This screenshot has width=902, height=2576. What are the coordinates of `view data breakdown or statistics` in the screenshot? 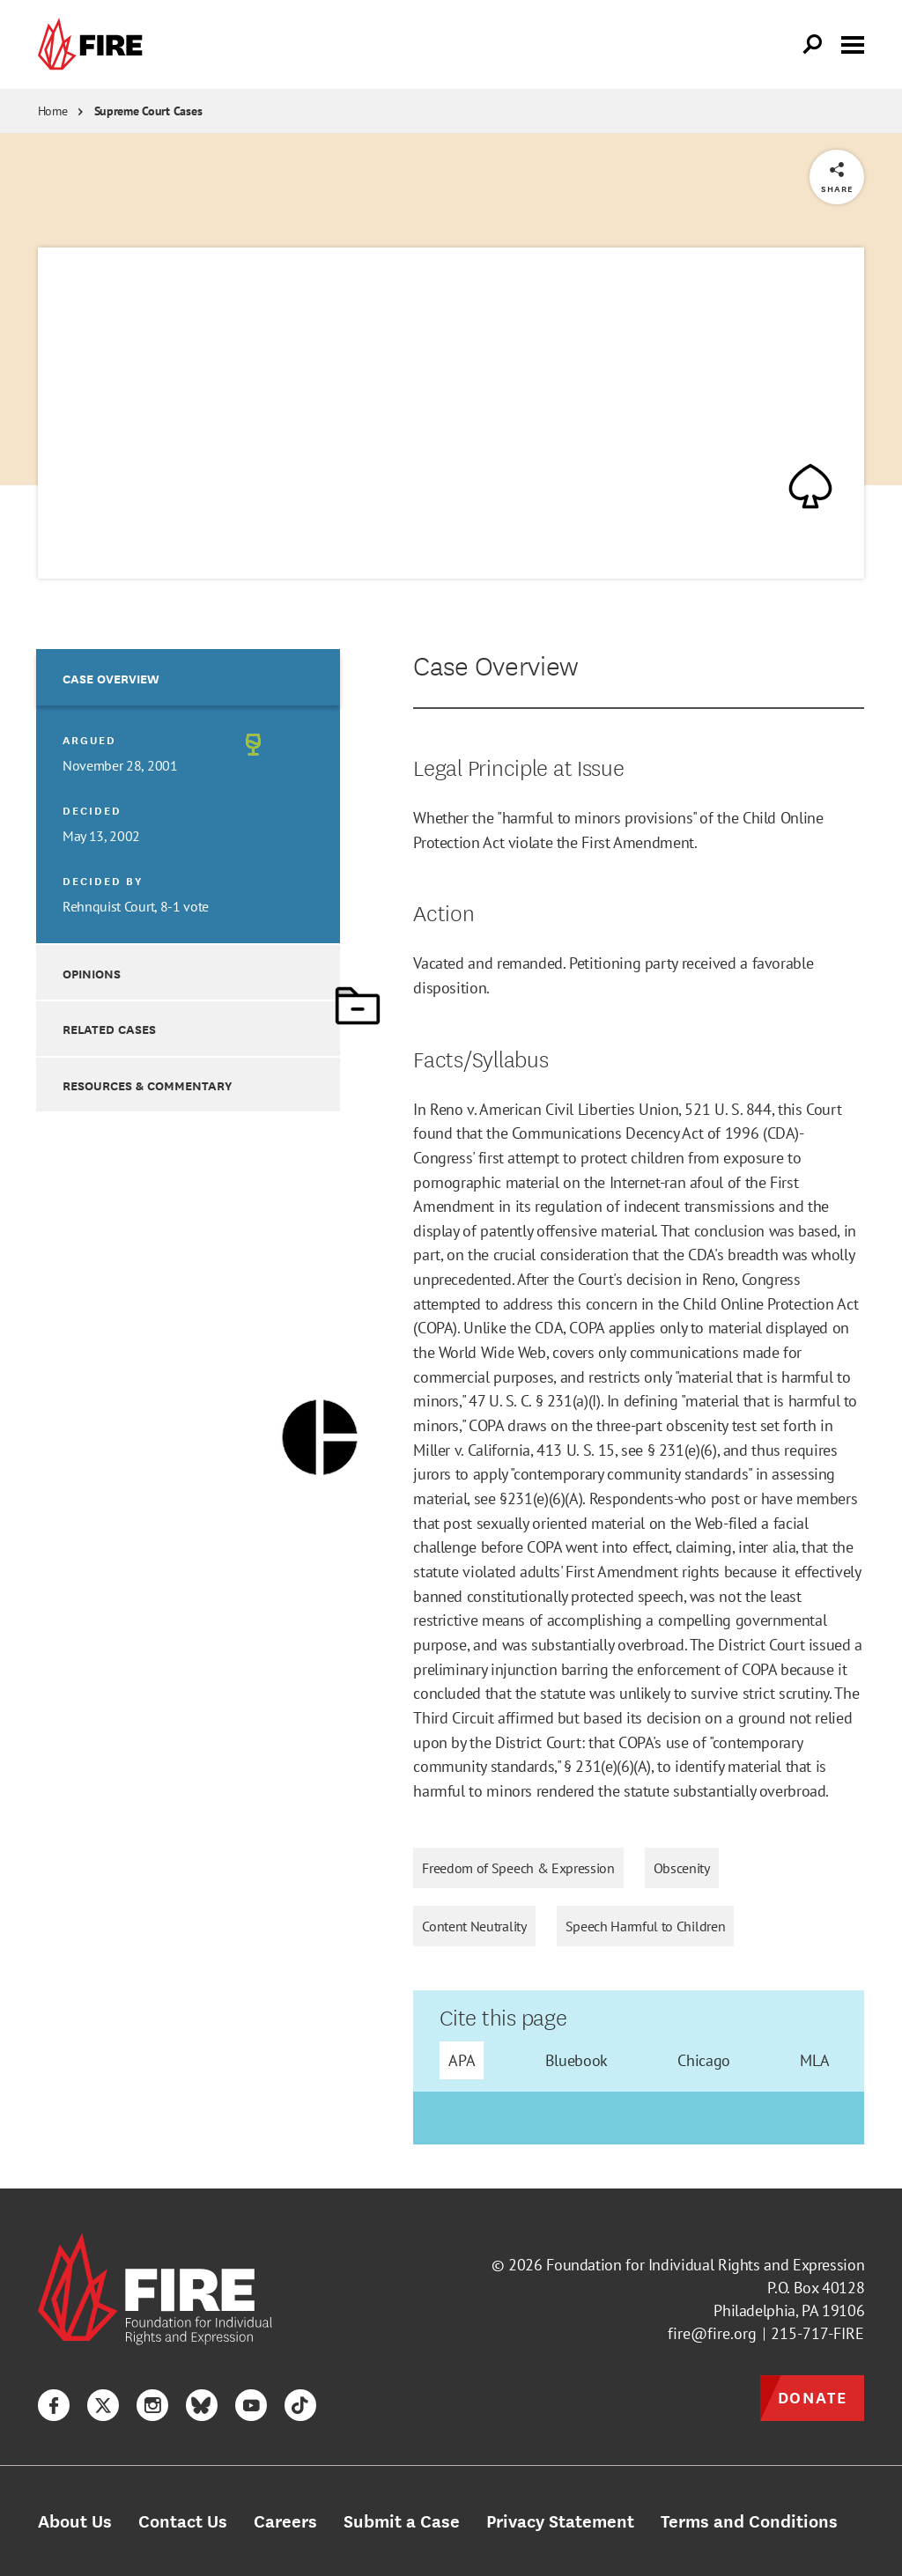 It's located at (320, 1437).